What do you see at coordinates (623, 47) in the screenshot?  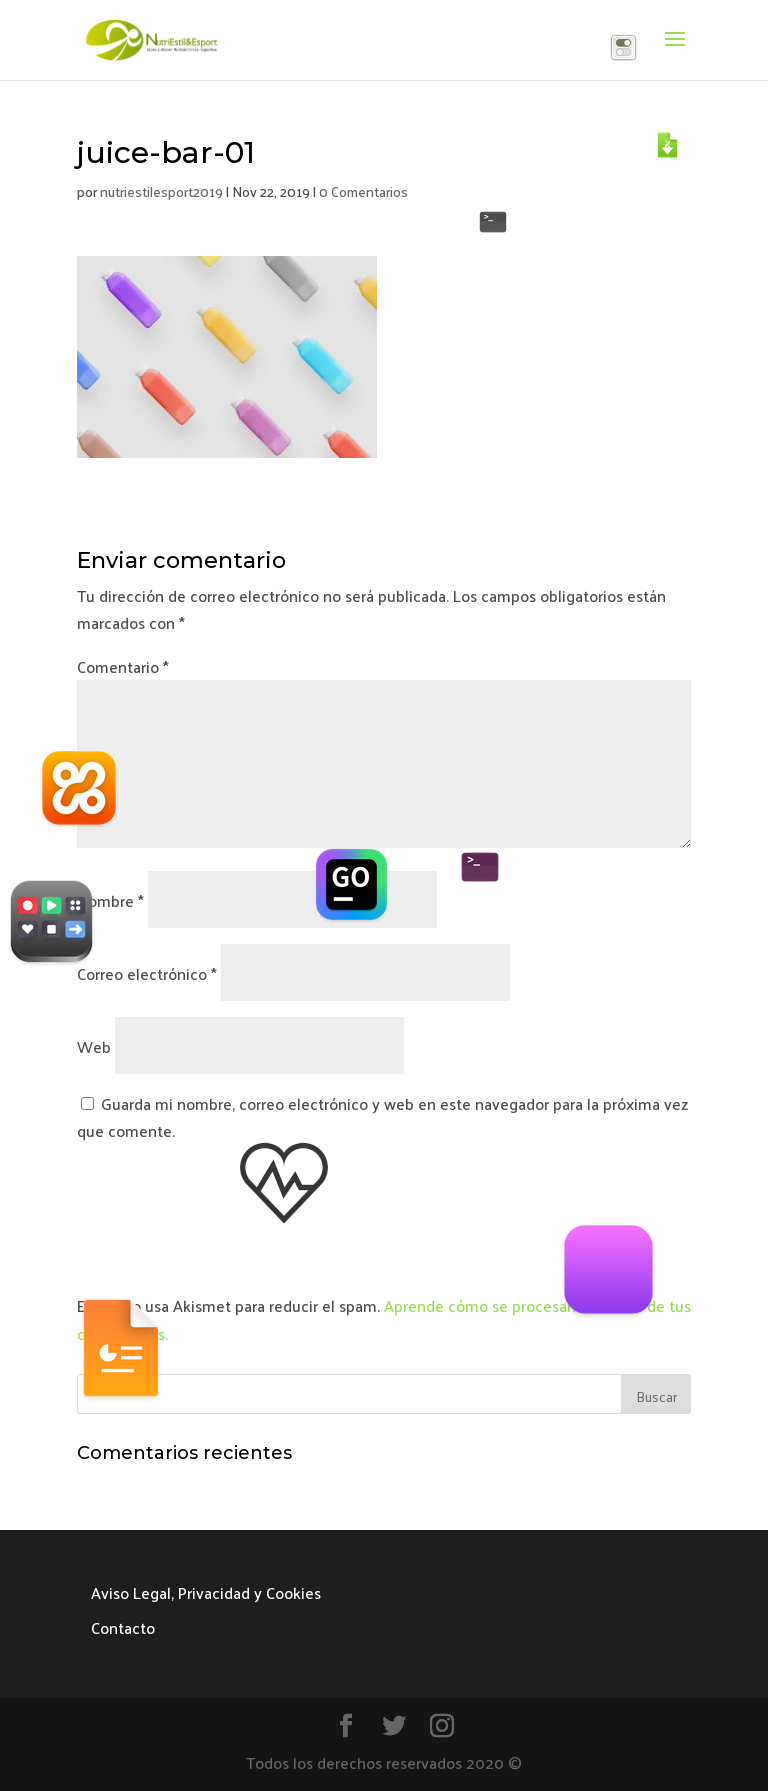 I see `open desktop preferences or settings` at bounding box center [623, 47].